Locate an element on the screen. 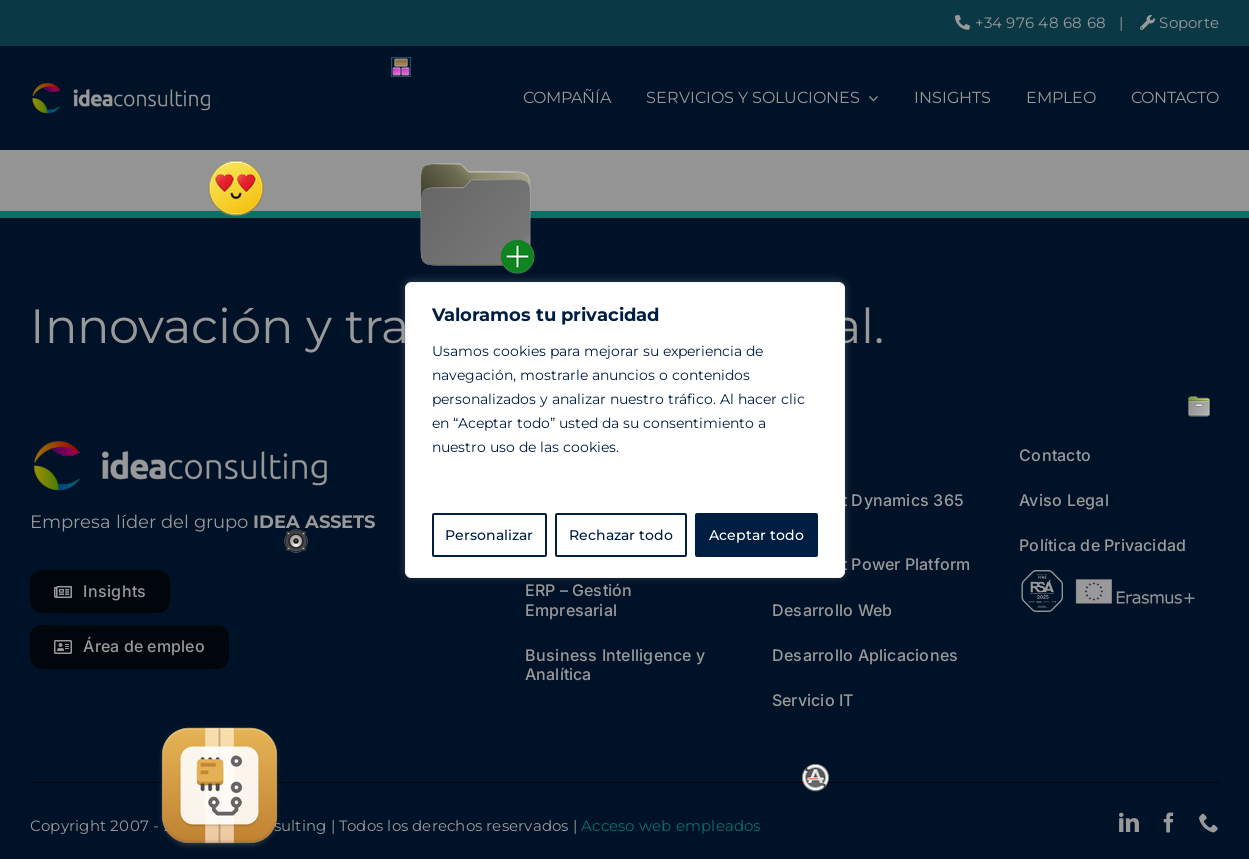  open the nautilus file manager is located at coordinates (1199, 406).